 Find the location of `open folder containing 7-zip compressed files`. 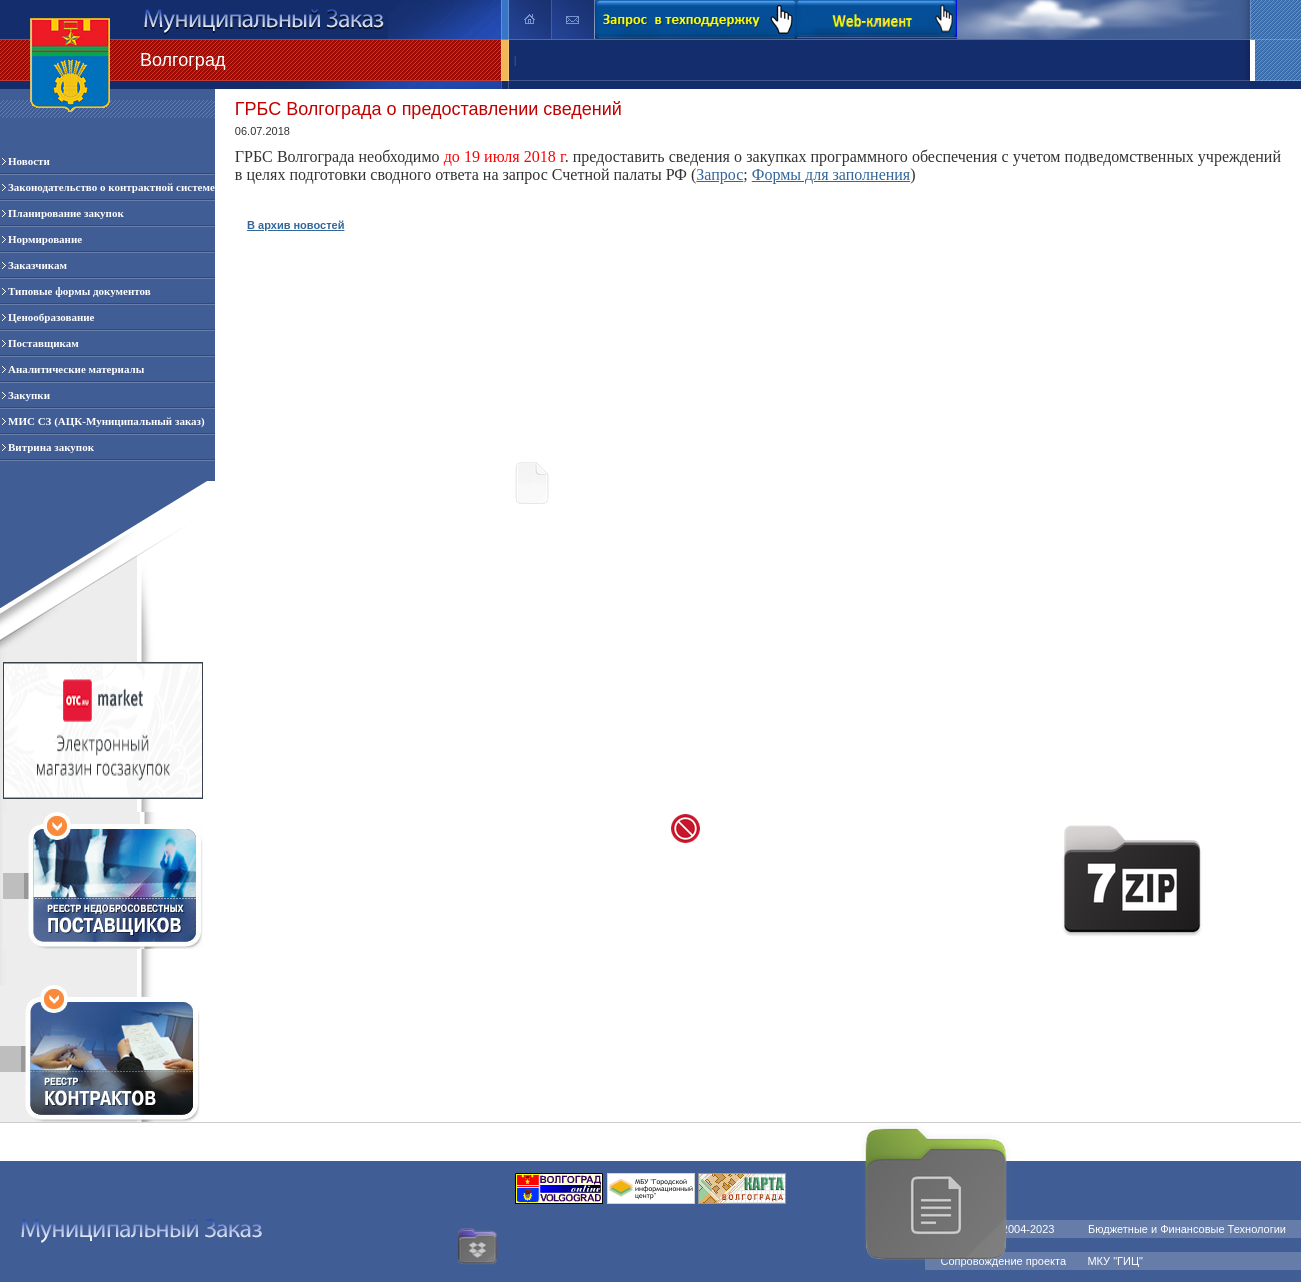

open folder containing 7-zip compressed files is located at coordinates (1131, 882).